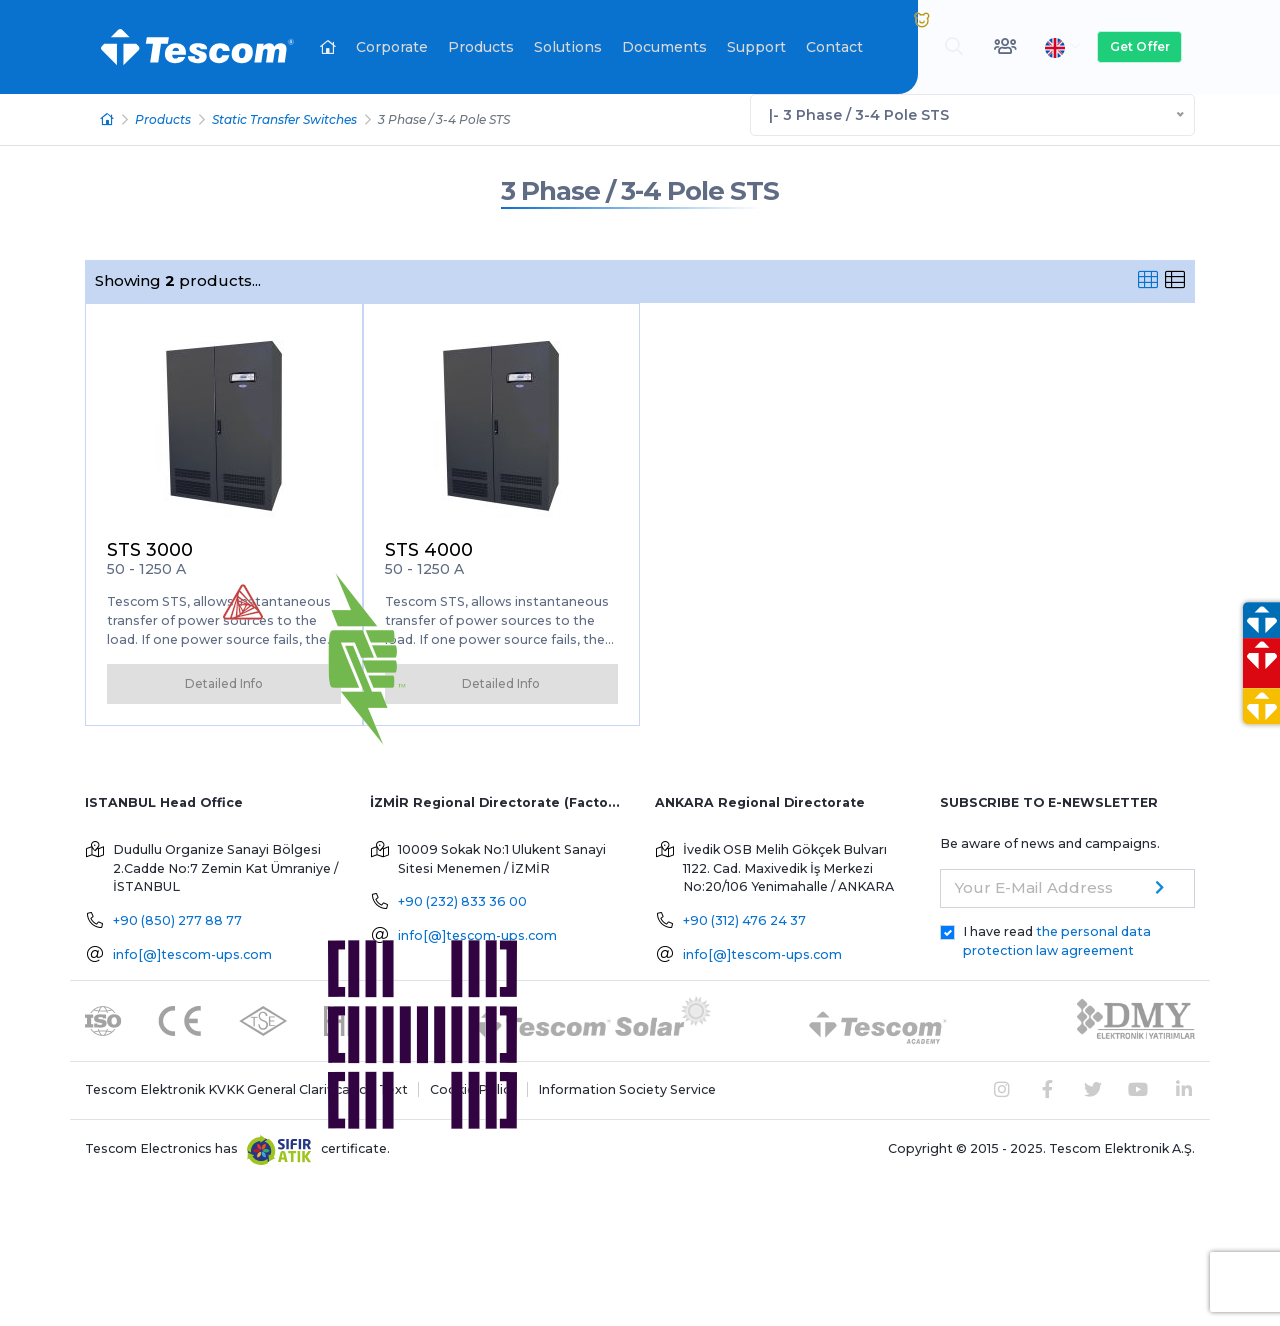  What do you see at coordinates (367, 659) in the screenshot?
I see `pantheon website hosting platform logo` at bounding box center [367, 659].